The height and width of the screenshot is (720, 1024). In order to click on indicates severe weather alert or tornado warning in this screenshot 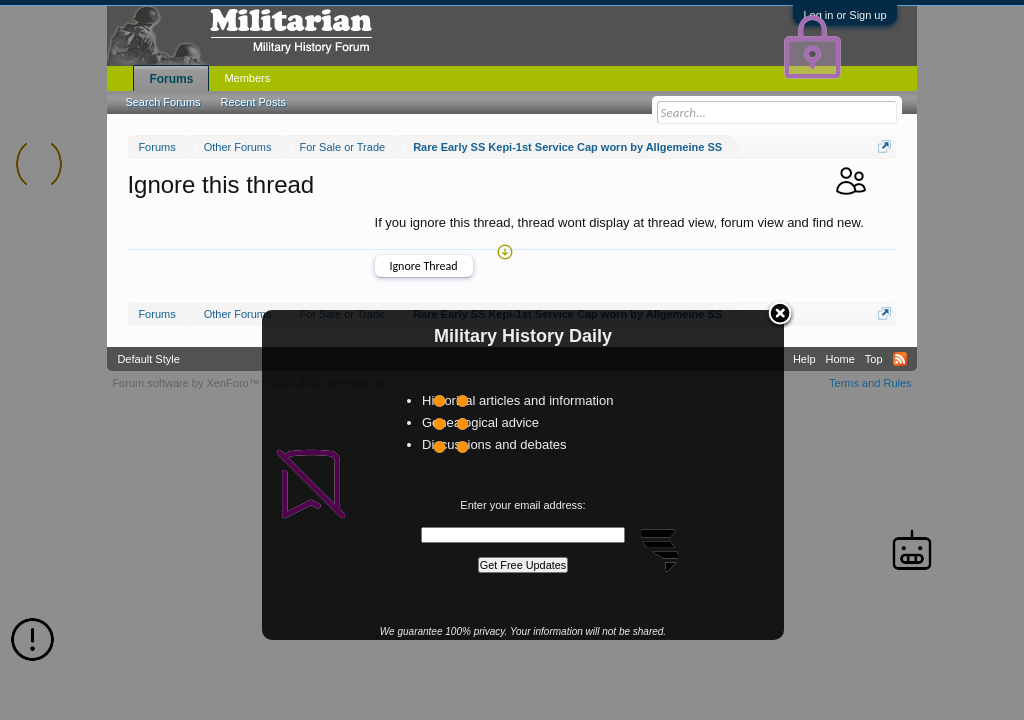, I will do `click(659, 550)`.